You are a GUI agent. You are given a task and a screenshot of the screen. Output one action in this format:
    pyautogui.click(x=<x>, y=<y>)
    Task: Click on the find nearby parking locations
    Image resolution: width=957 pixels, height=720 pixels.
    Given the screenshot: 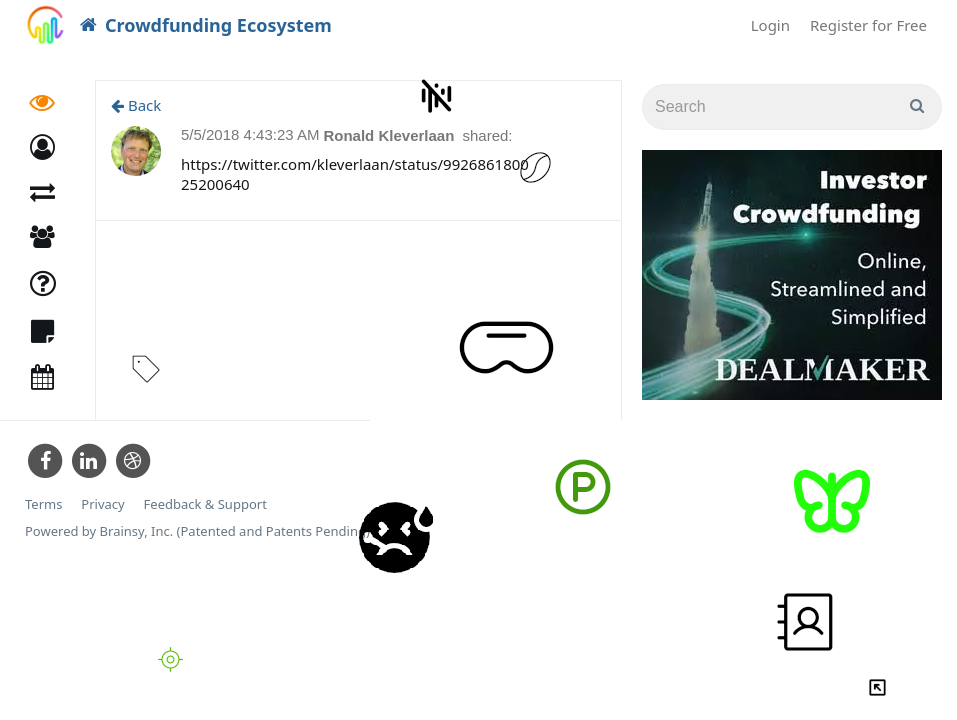 What is the action you would take?
    pyautogui.click(x=583, y=487)
    